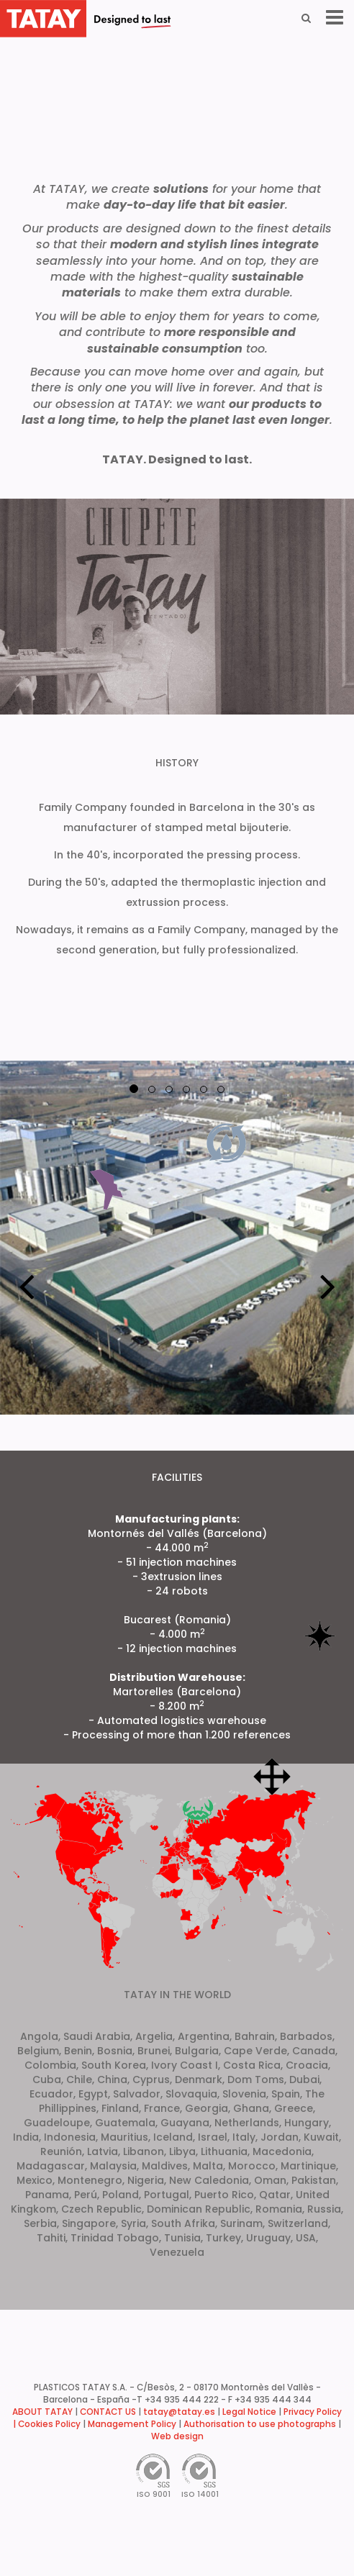 The height and width of the screenshot is (2576, 354). I want to click on water recycling or purification system status, so click(226, 1143).